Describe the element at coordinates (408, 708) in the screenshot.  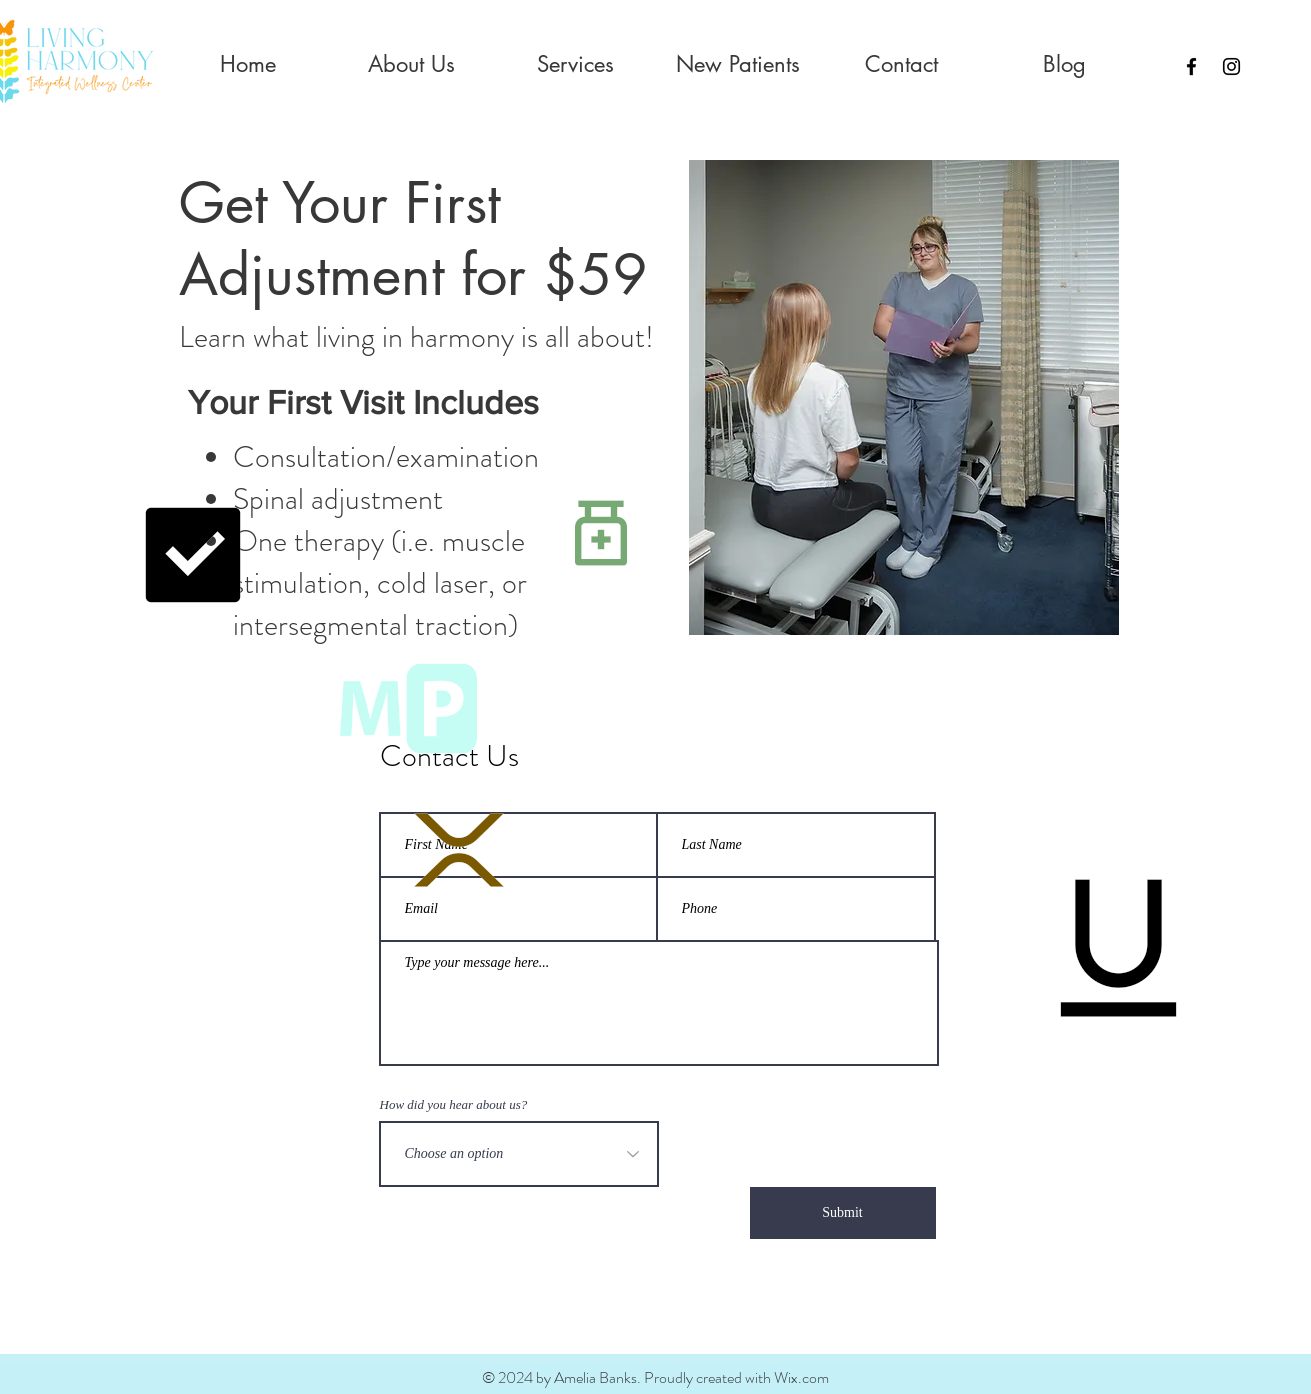
I see `macports package manager logo` at that location.